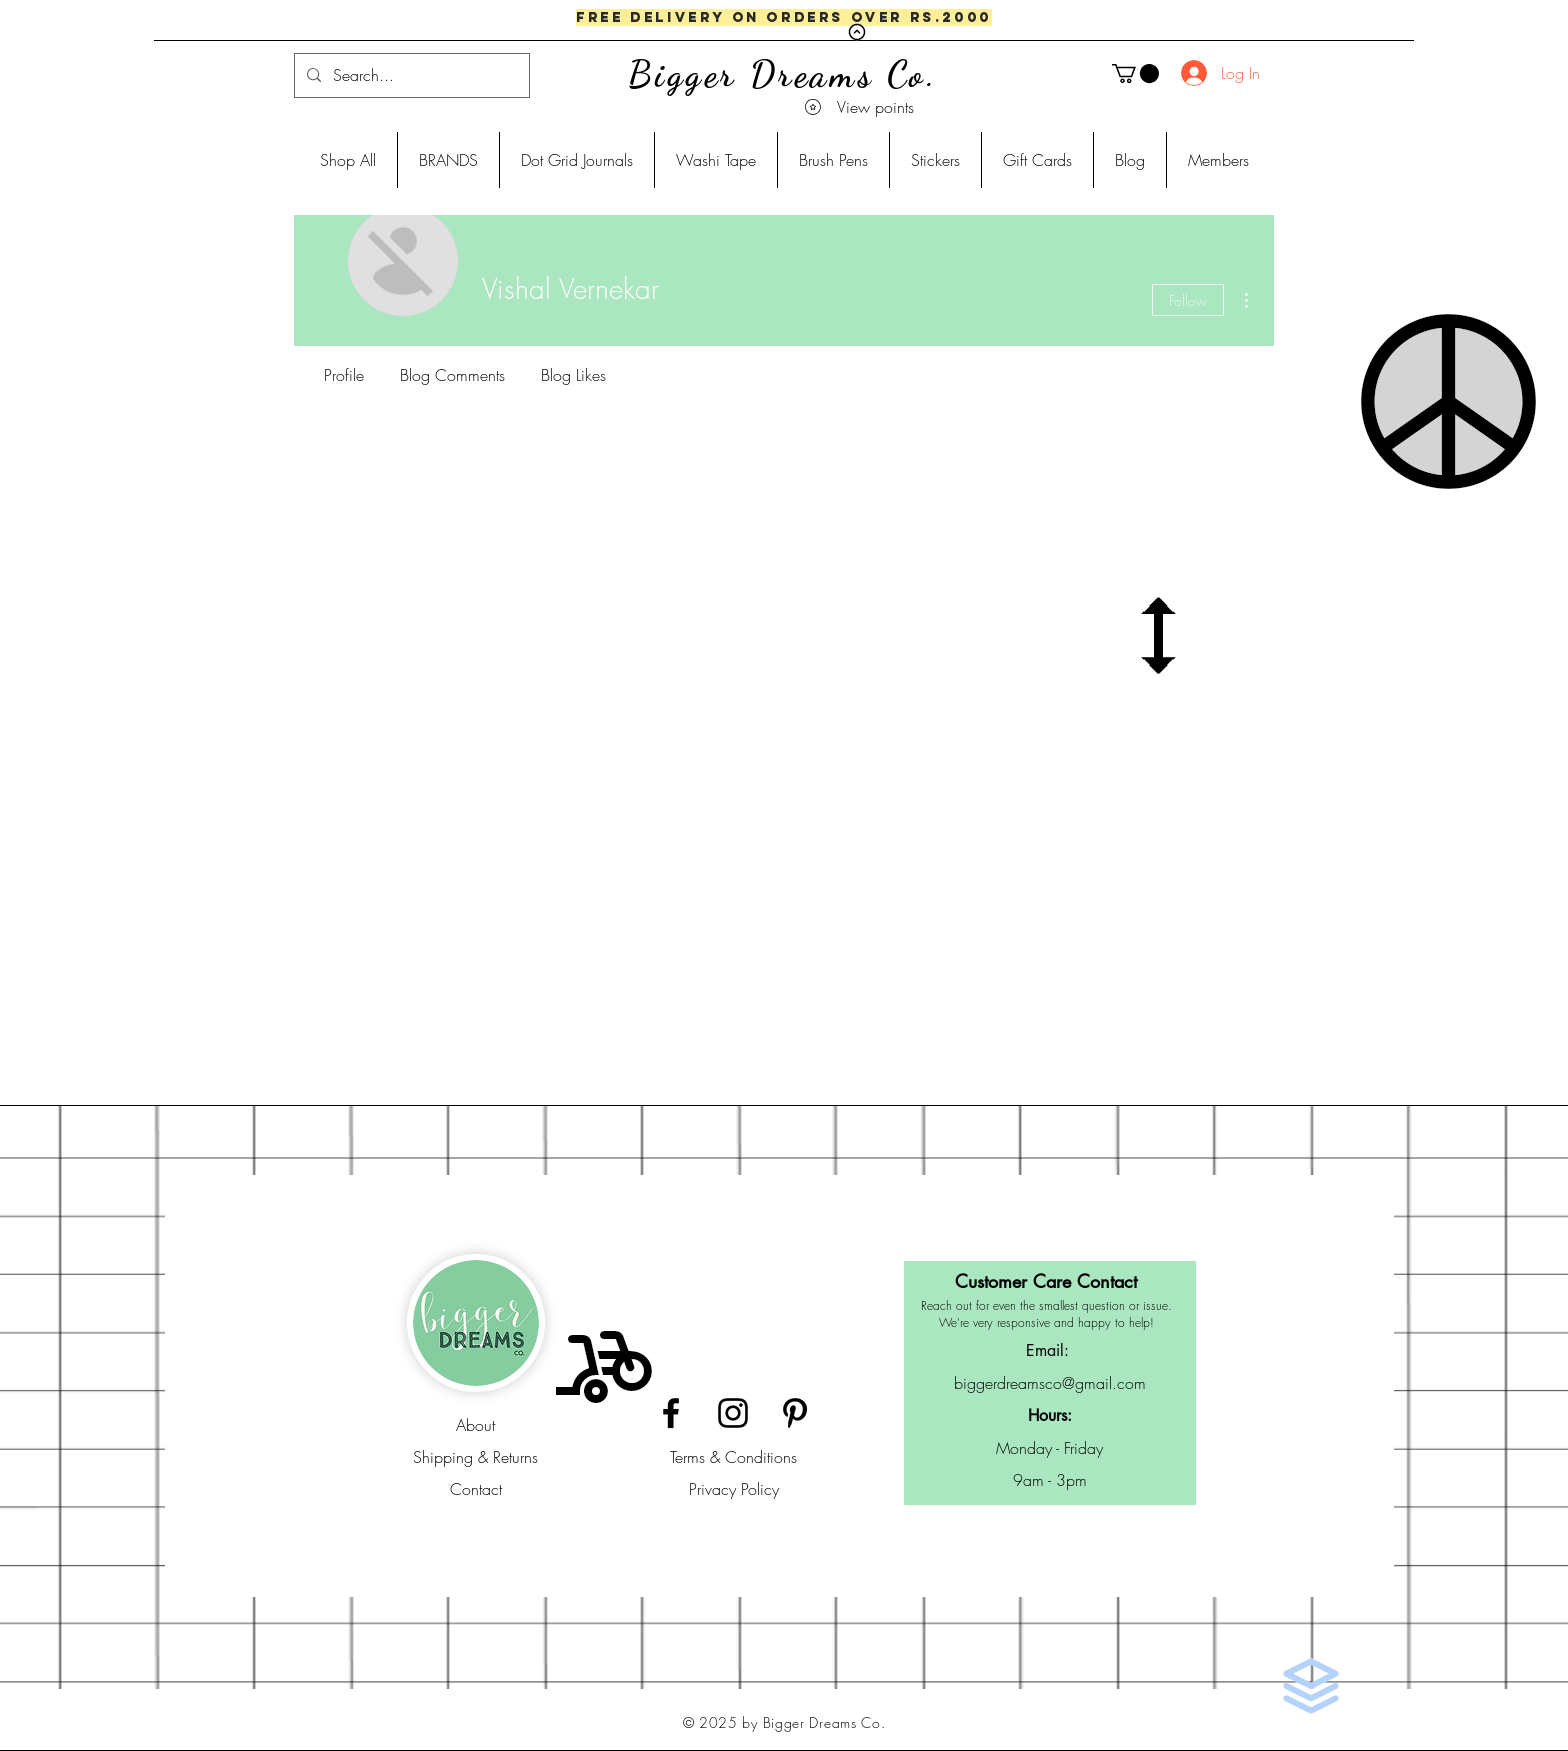 Image resolution: width=1568 pixels, height=1751 pixels. What do you see at coordinates (1311, 1686) in the screenshot?
I see `view stacked layers or content` at bounding box center [1311, 1686].